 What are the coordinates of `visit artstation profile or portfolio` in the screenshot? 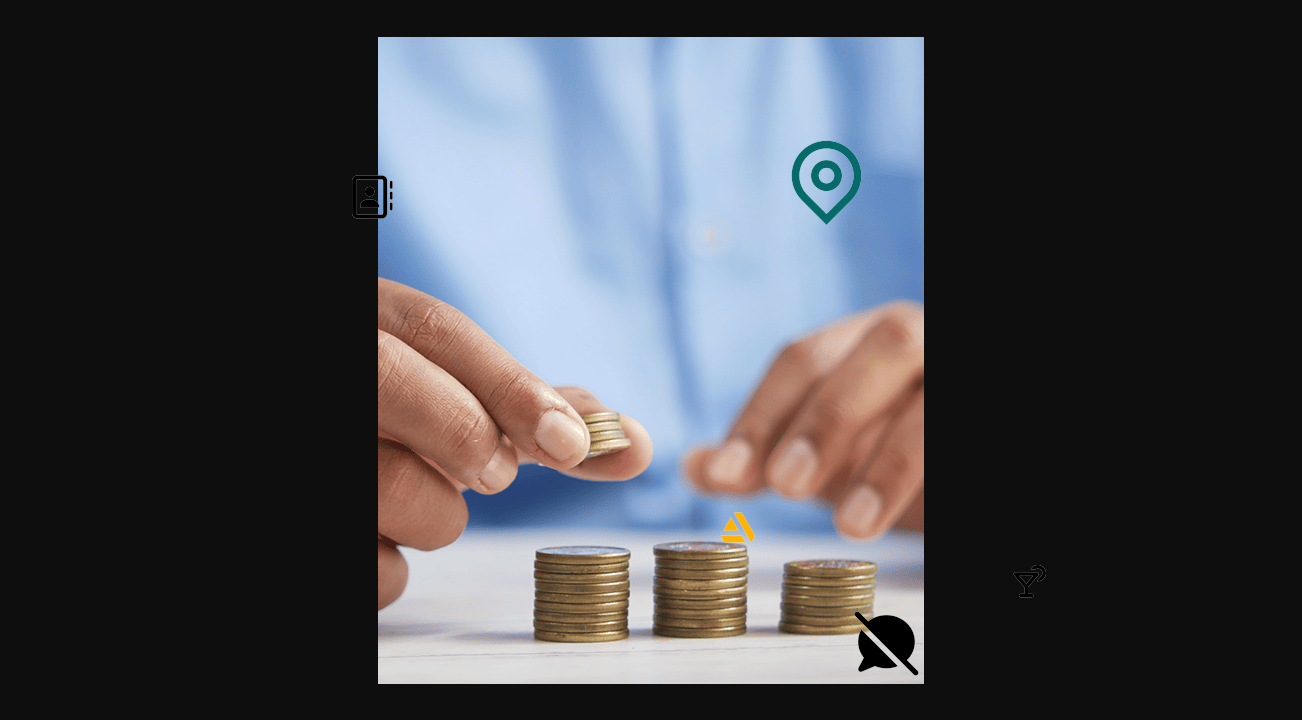 It's located at (737, 527).